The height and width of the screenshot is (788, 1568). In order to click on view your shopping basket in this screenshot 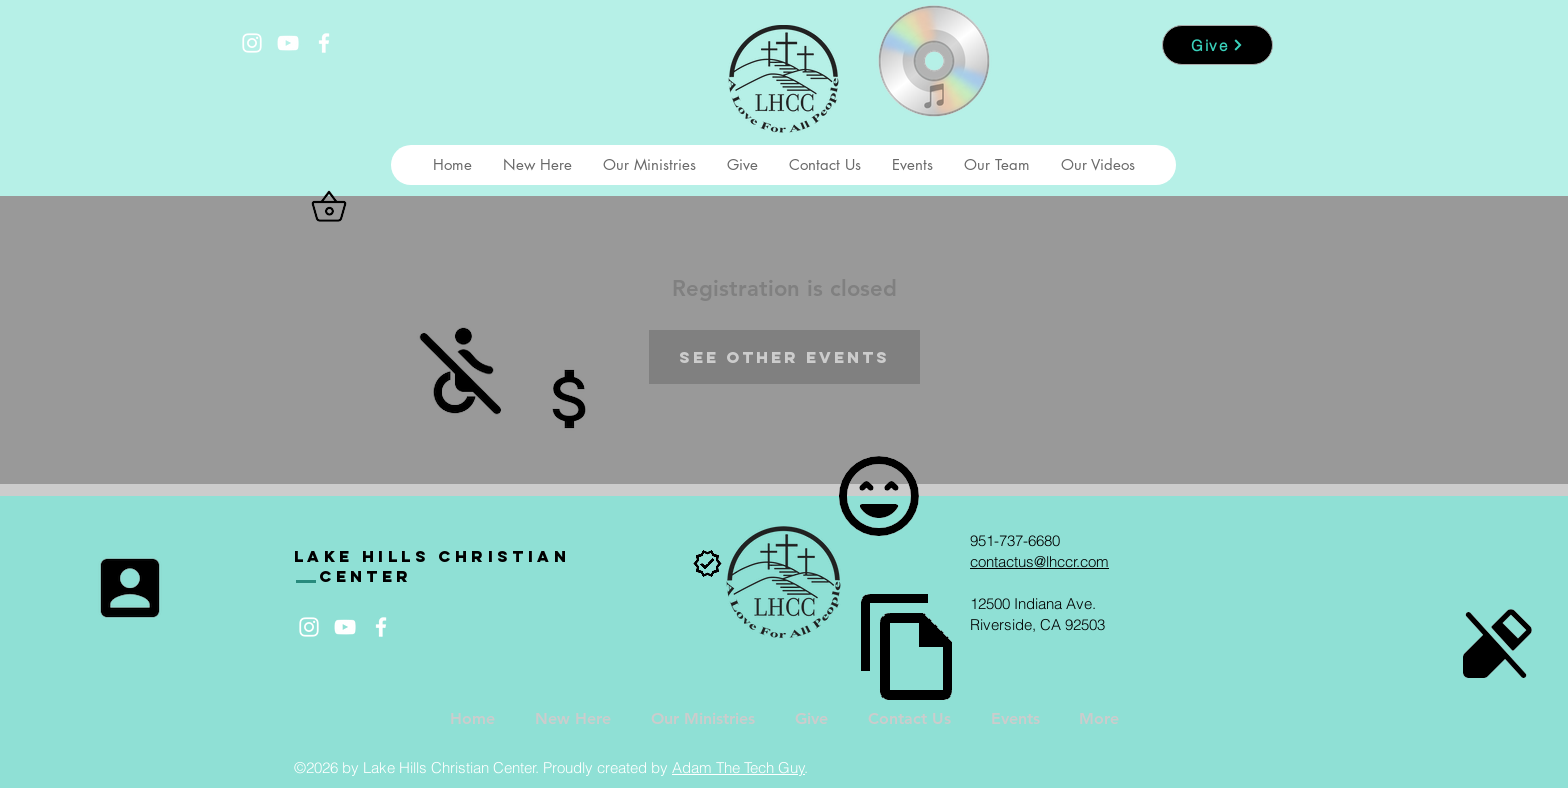, I will do `click(329, 207)`.